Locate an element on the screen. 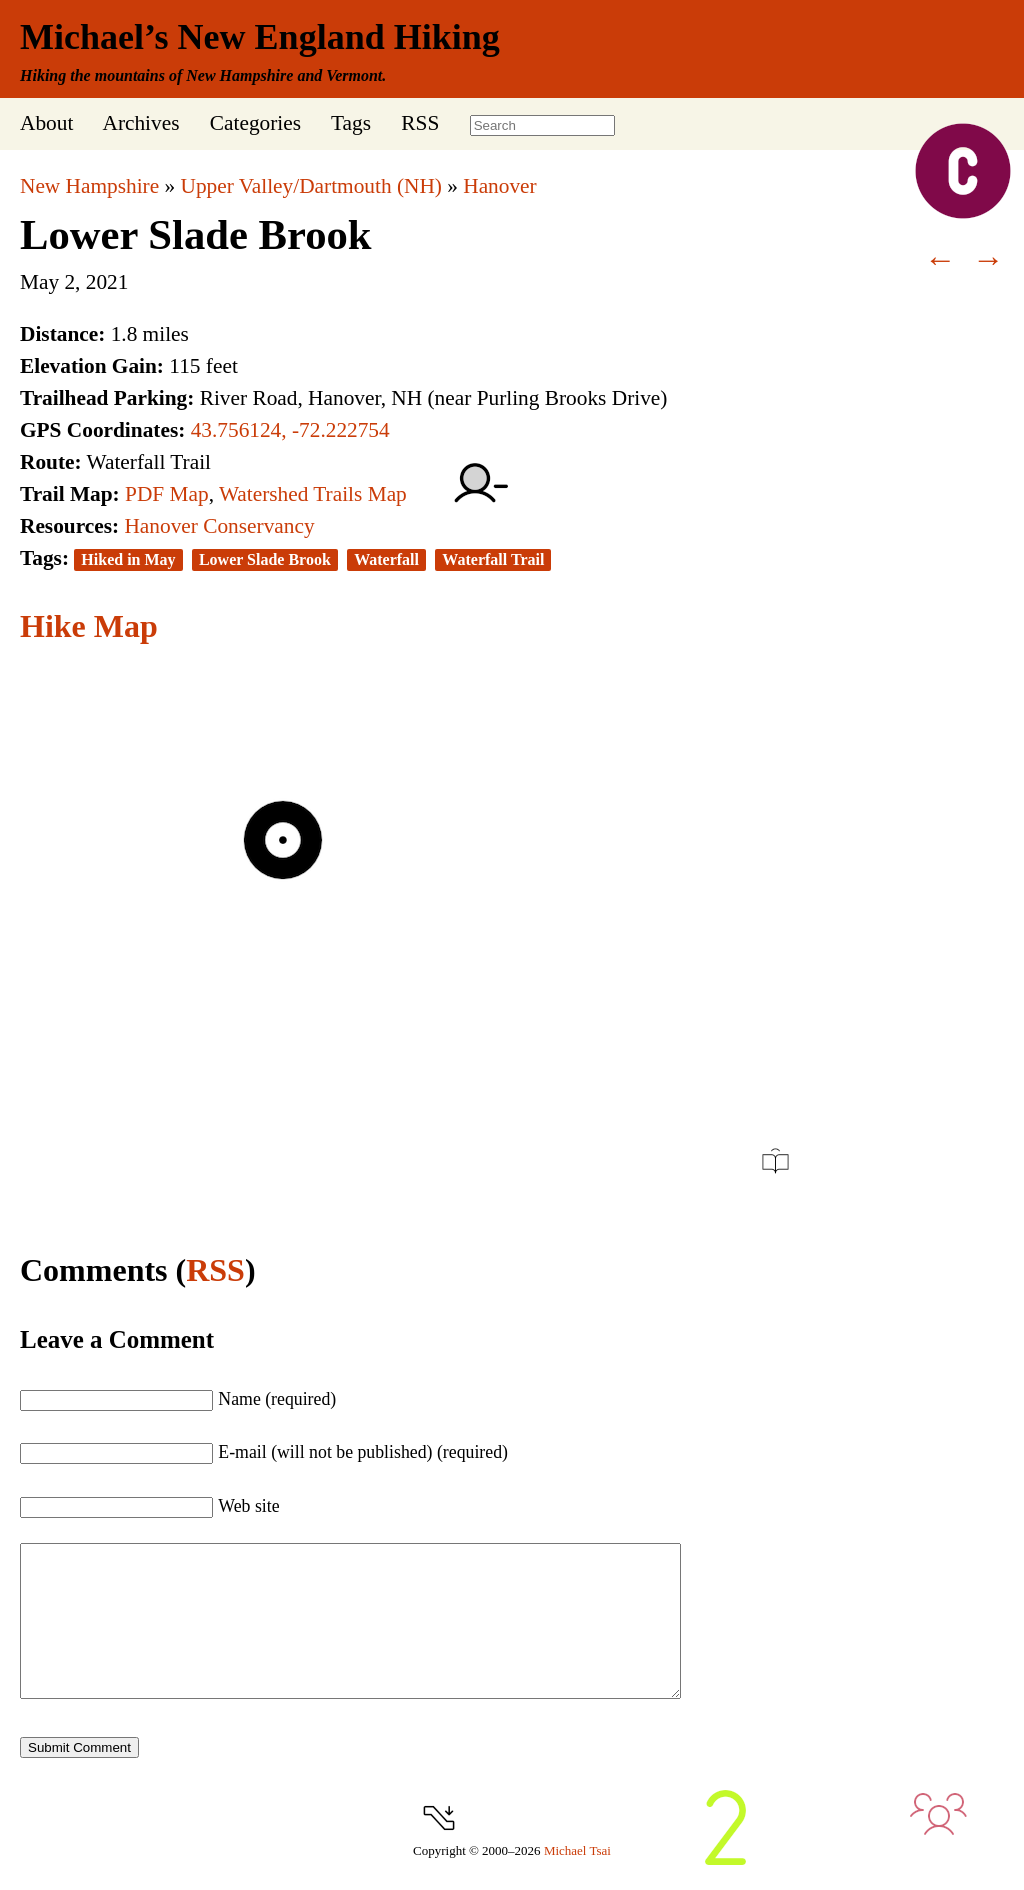 This screenshot has width=1024, height=1890. indicates escalator going down is located at coordinates (439, 1818).